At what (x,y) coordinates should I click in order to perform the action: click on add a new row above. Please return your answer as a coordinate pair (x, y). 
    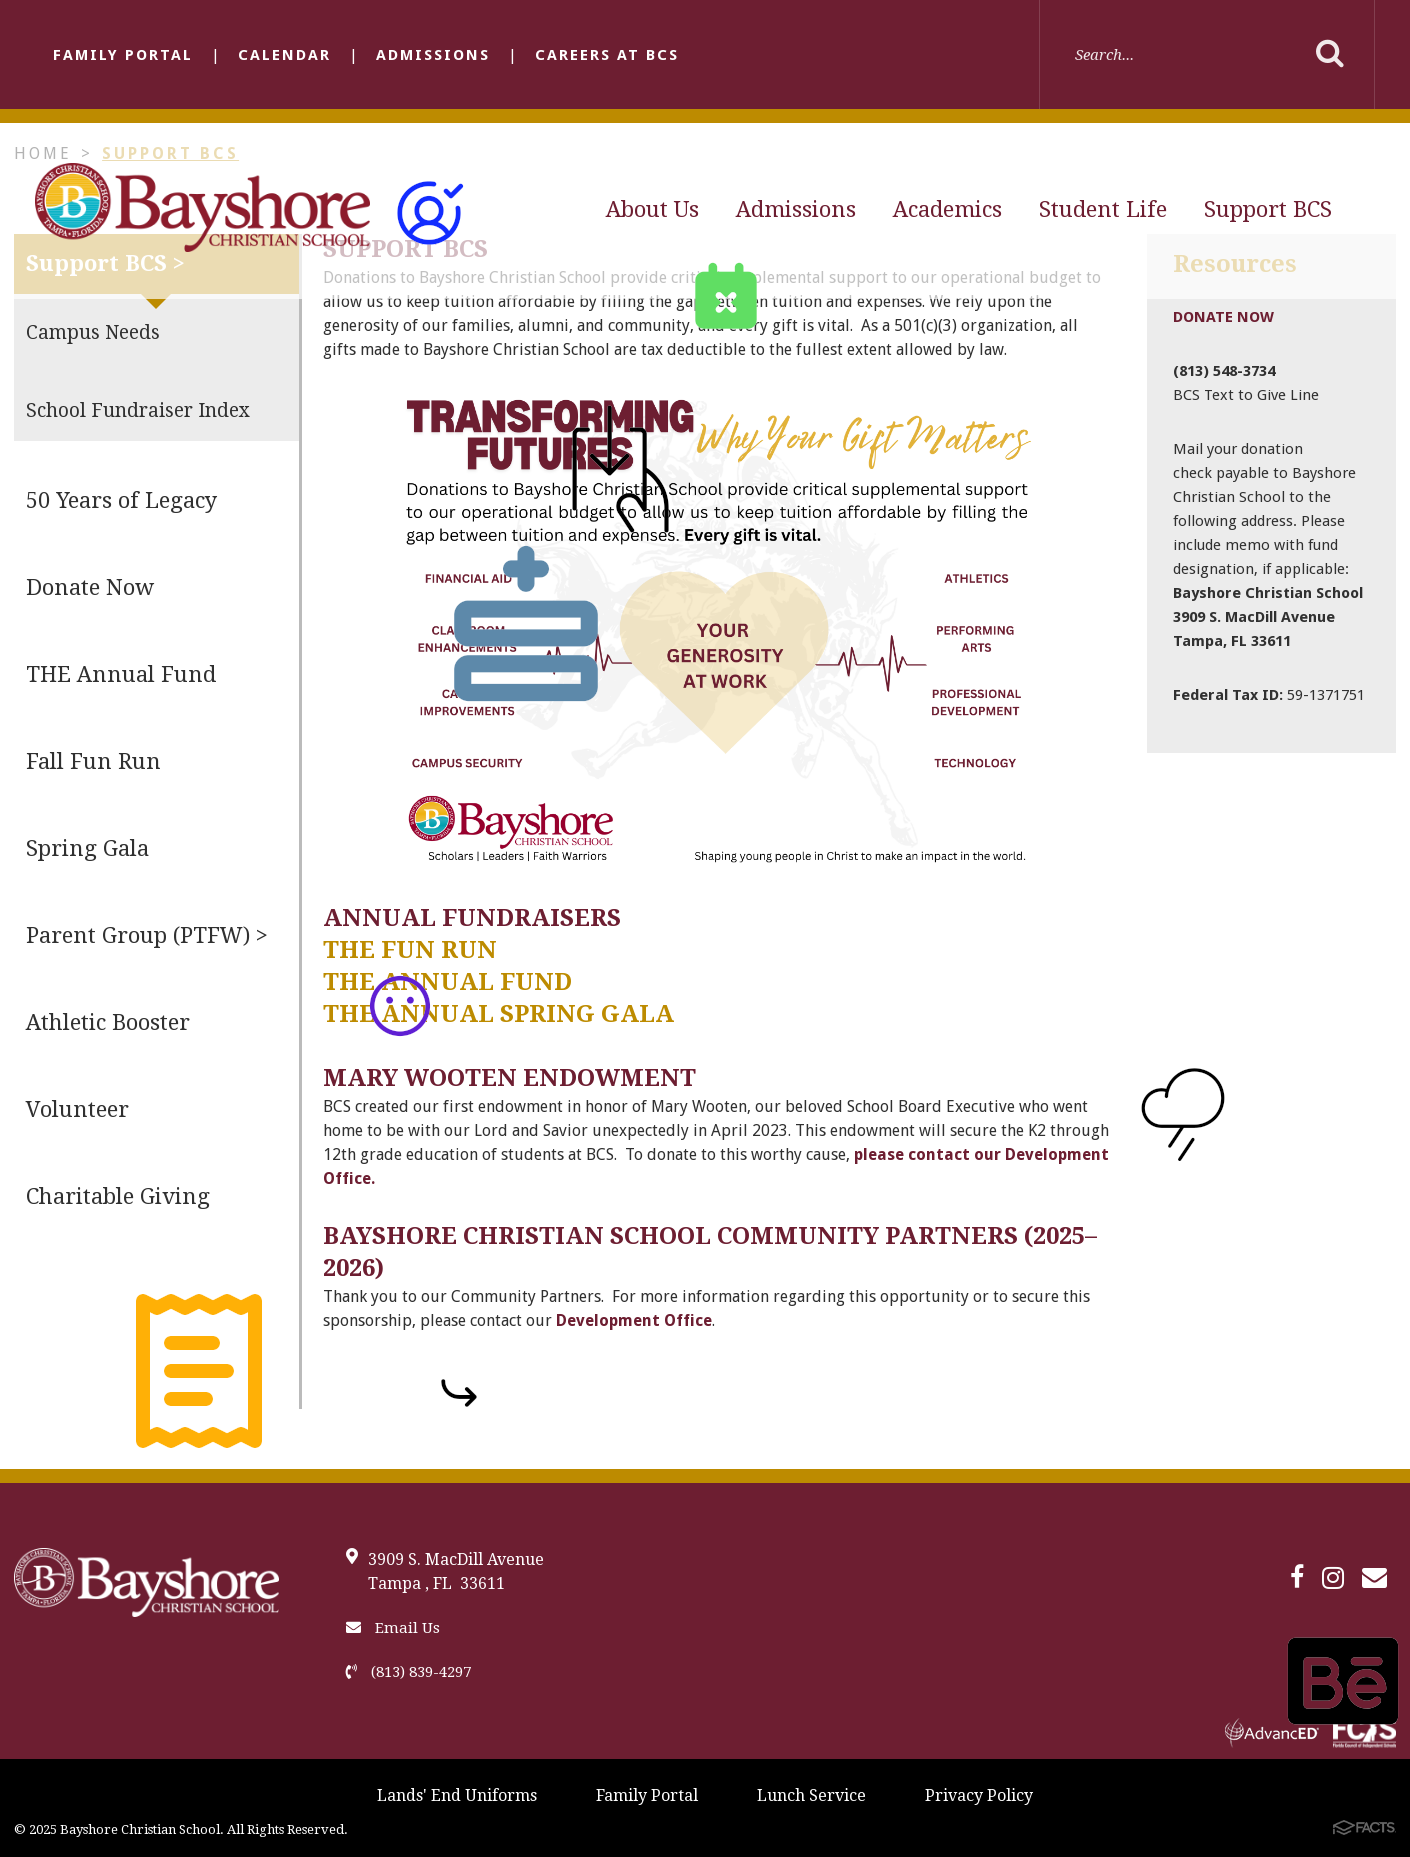
    Looking at the image, I should click on (526, 635).